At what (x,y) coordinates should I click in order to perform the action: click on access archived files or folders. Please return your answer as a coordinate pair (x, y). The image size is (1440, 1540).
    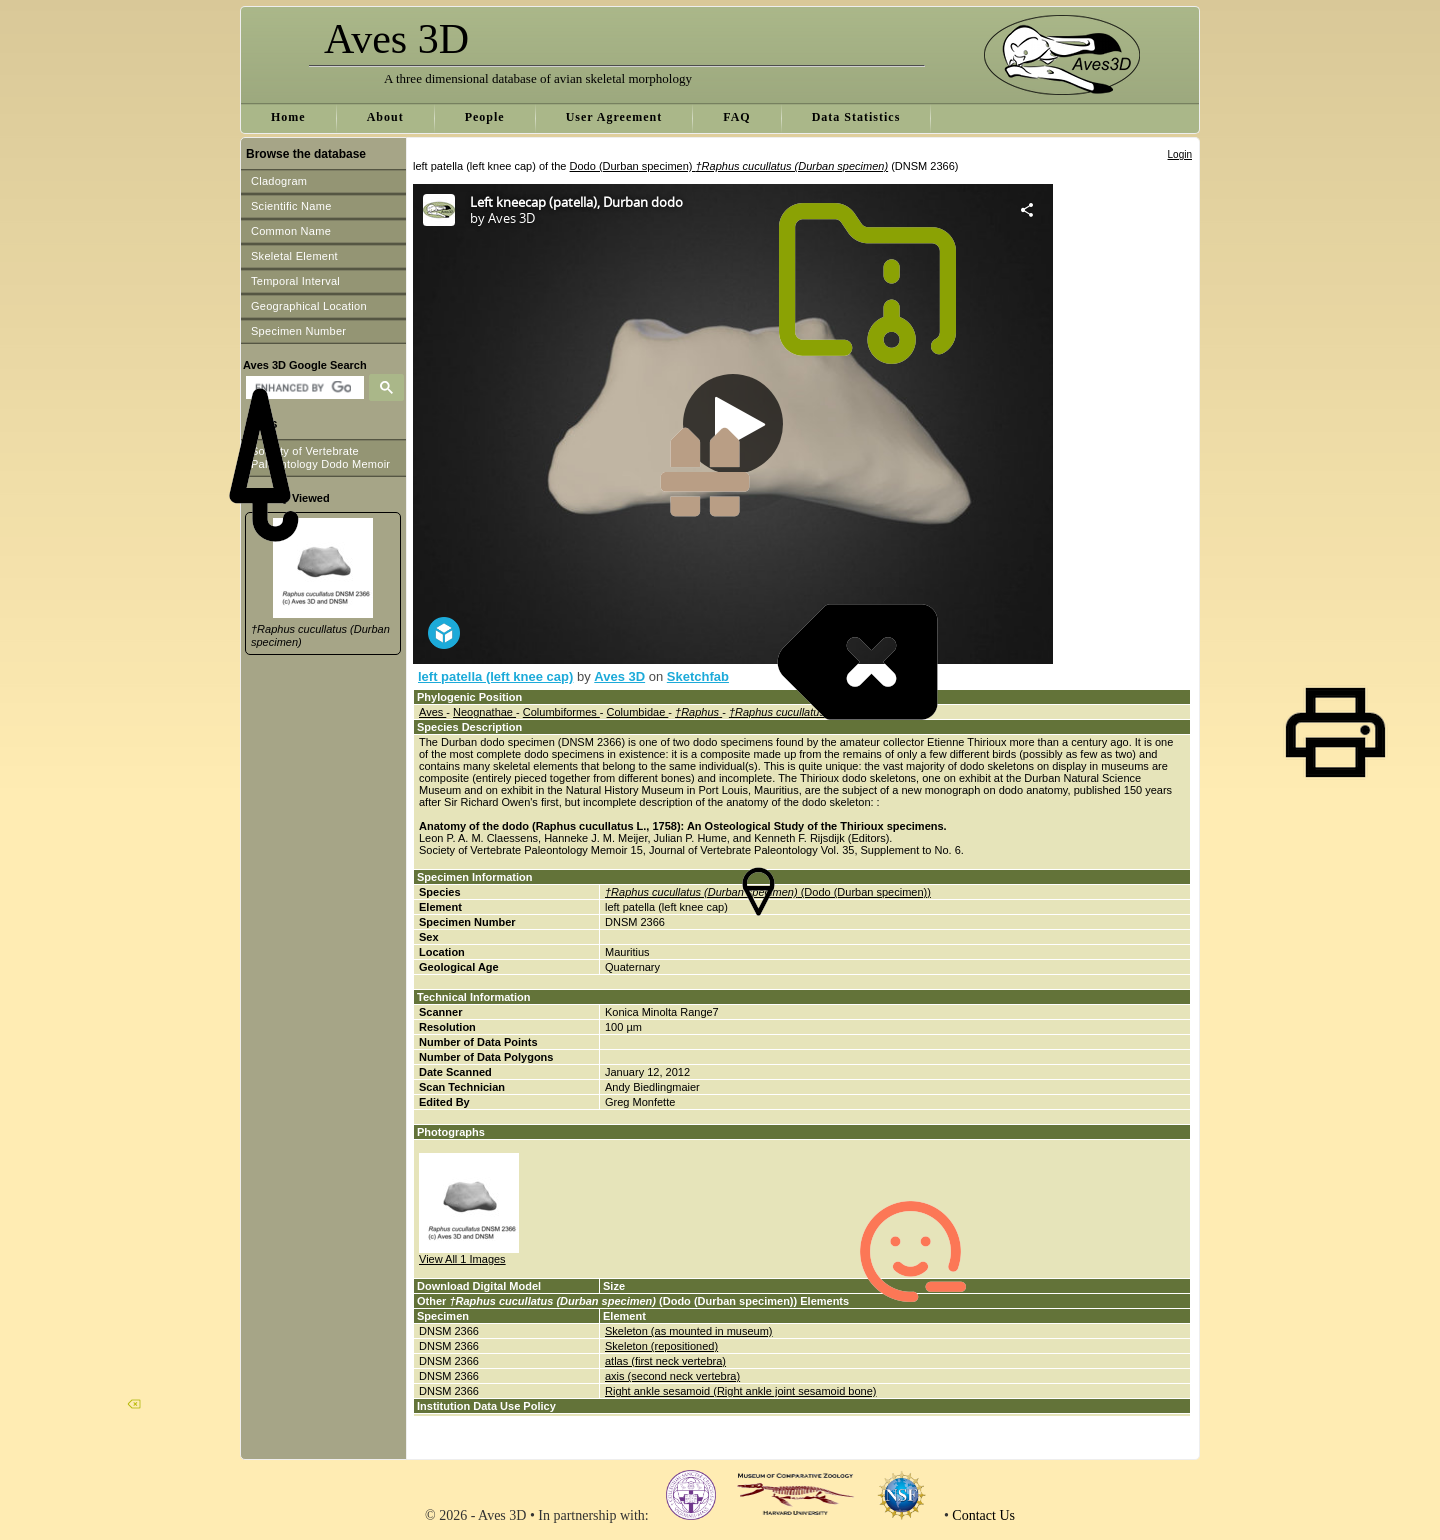
    Looking at the image, I should click on (867, 283).